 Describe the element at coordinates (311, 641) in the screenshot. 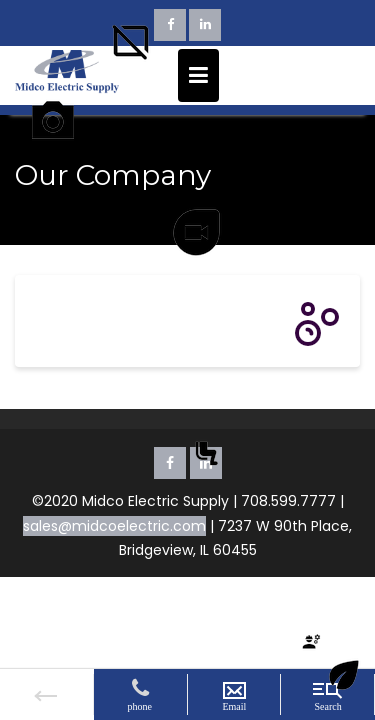

I see `access engineering or technical settings` at that location.